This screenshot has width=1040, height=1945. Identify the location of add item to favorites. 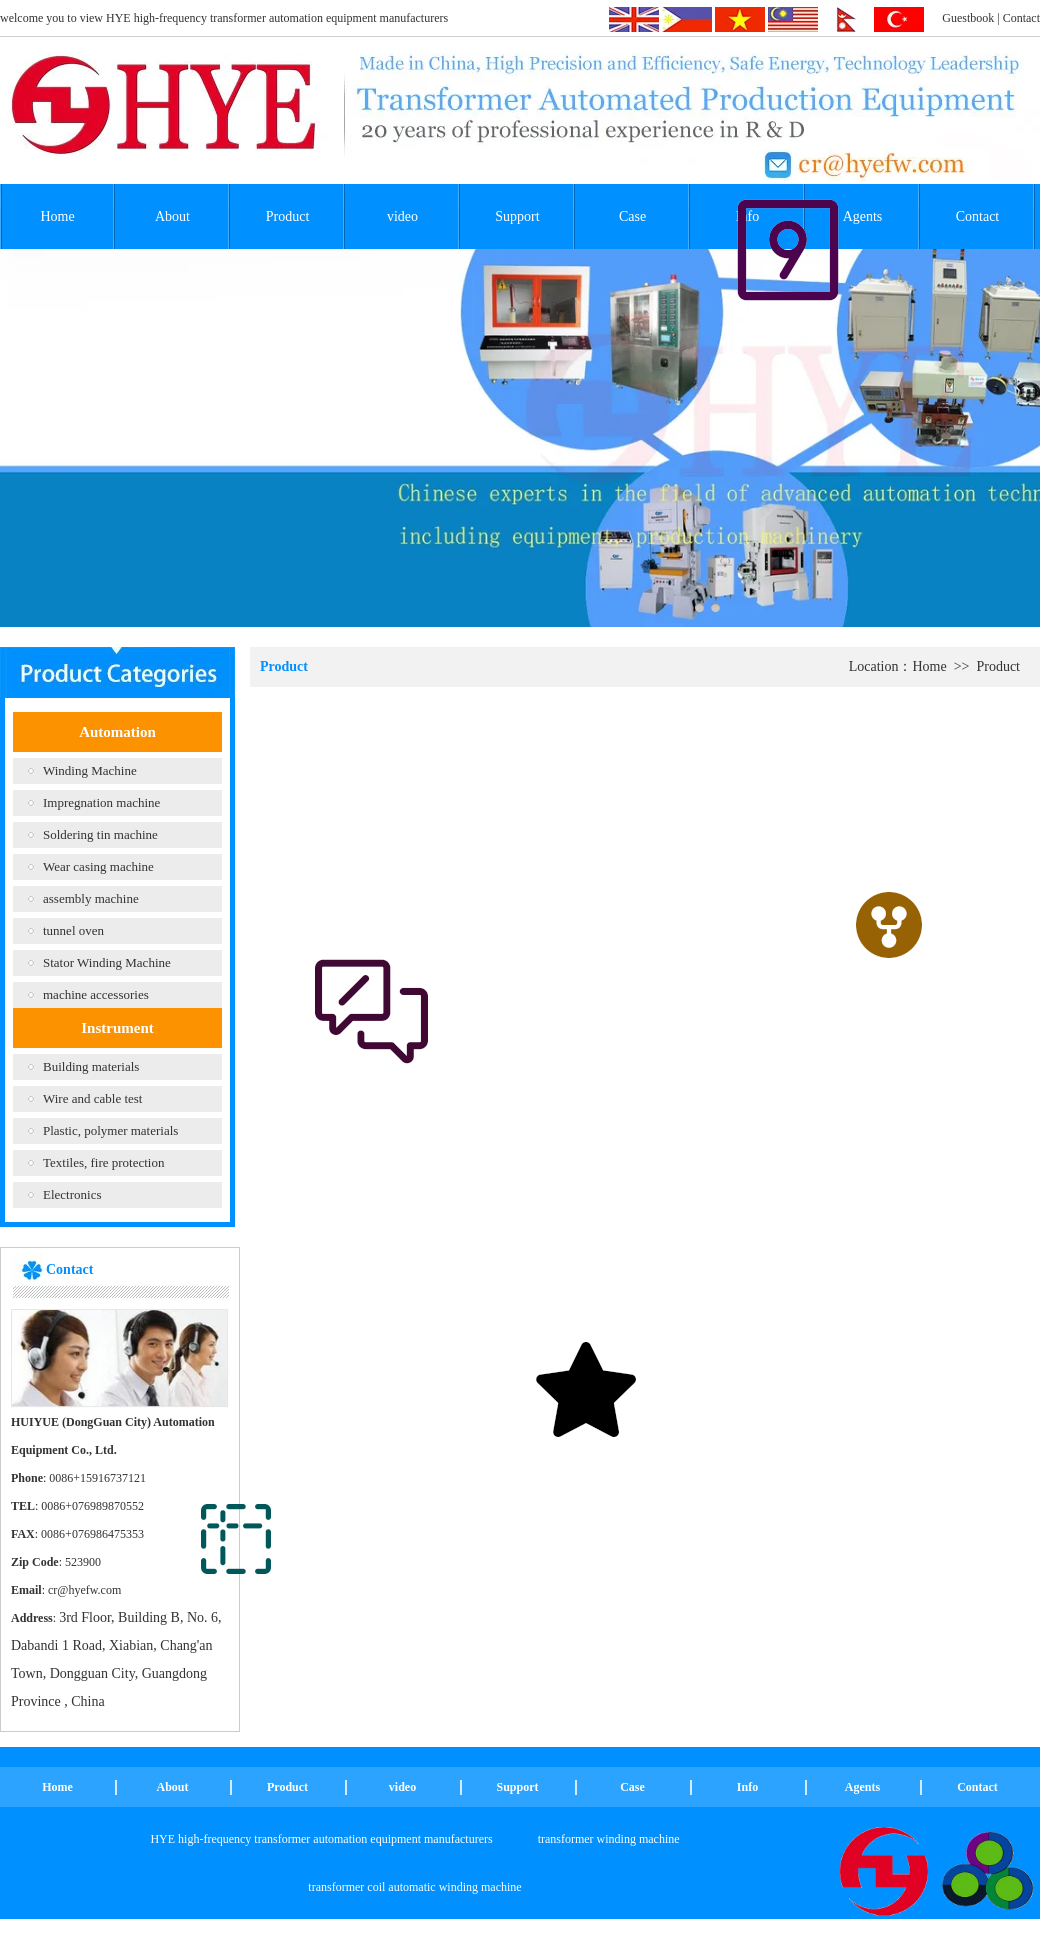
(586, 1392).